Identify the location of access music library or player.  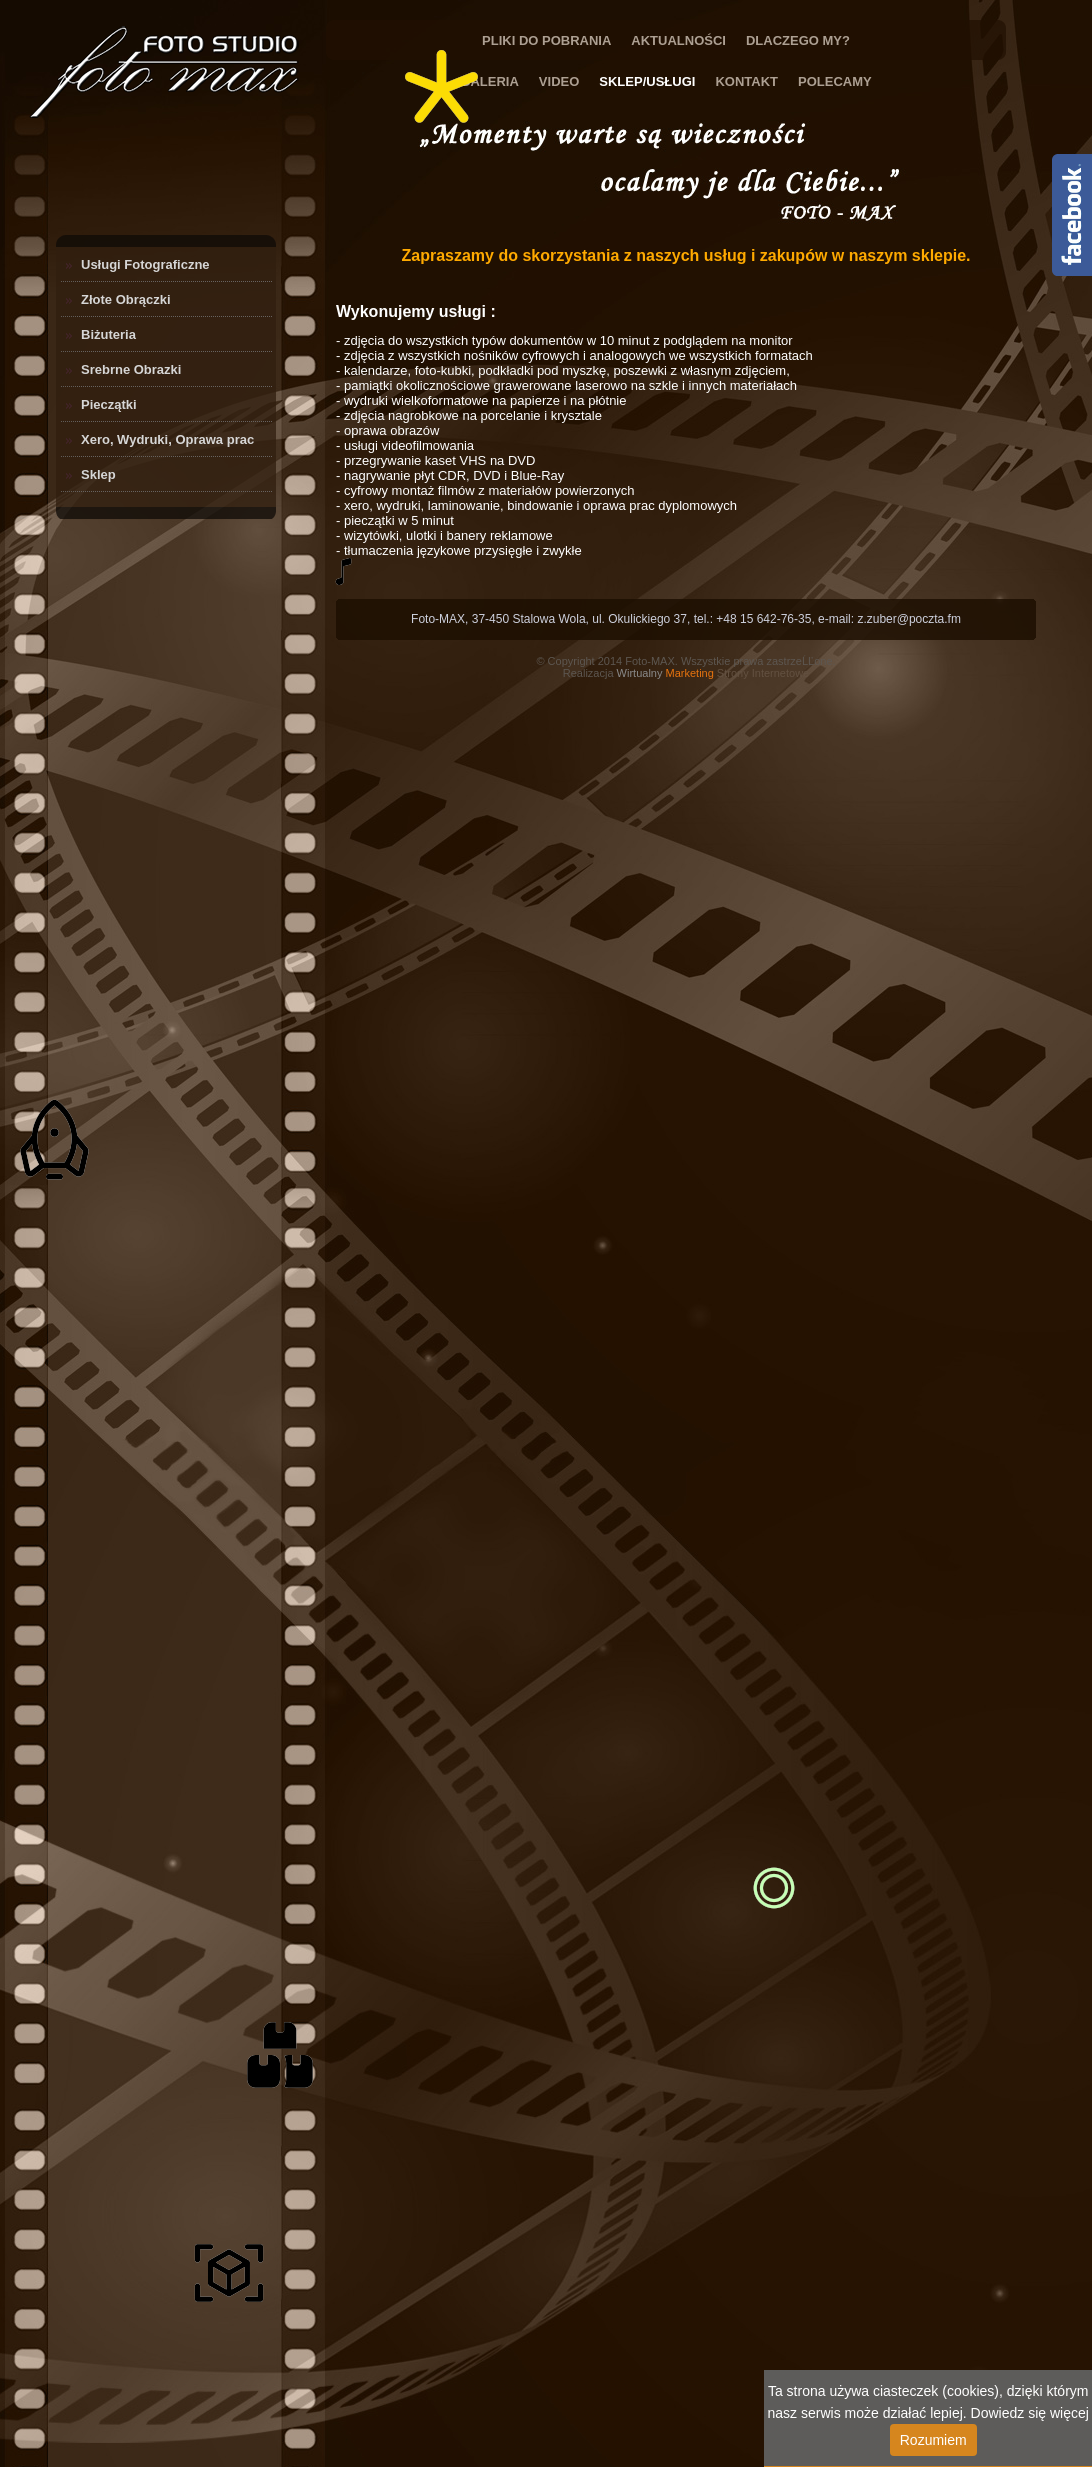
(343, 571).